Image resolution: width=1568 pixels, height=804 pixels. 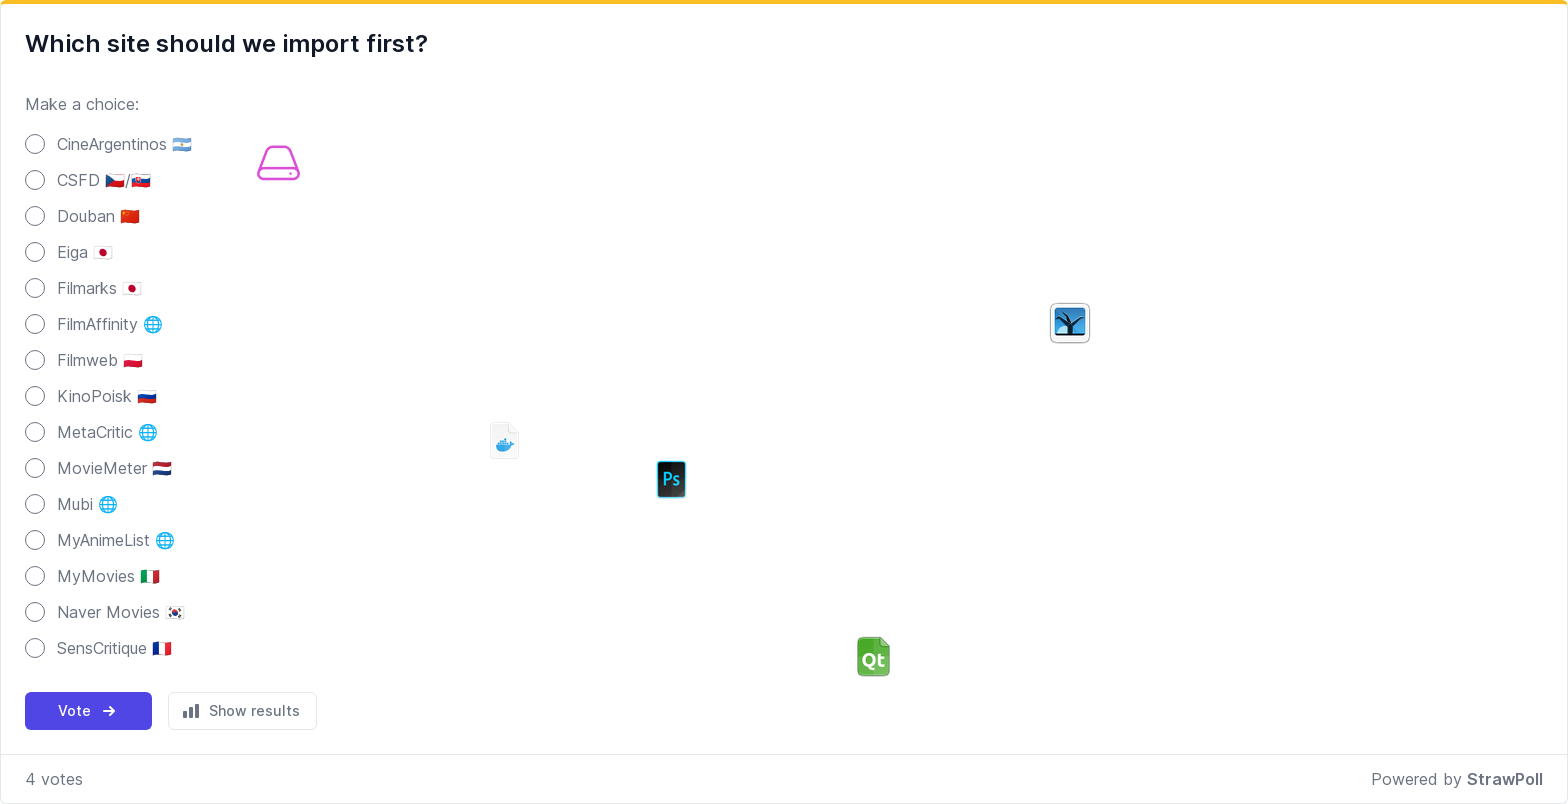 What do you see at coordinates (504, 440) in the screenshot?
I see `a dockerfile or docker configuration file` at bounding box center [504, 440].